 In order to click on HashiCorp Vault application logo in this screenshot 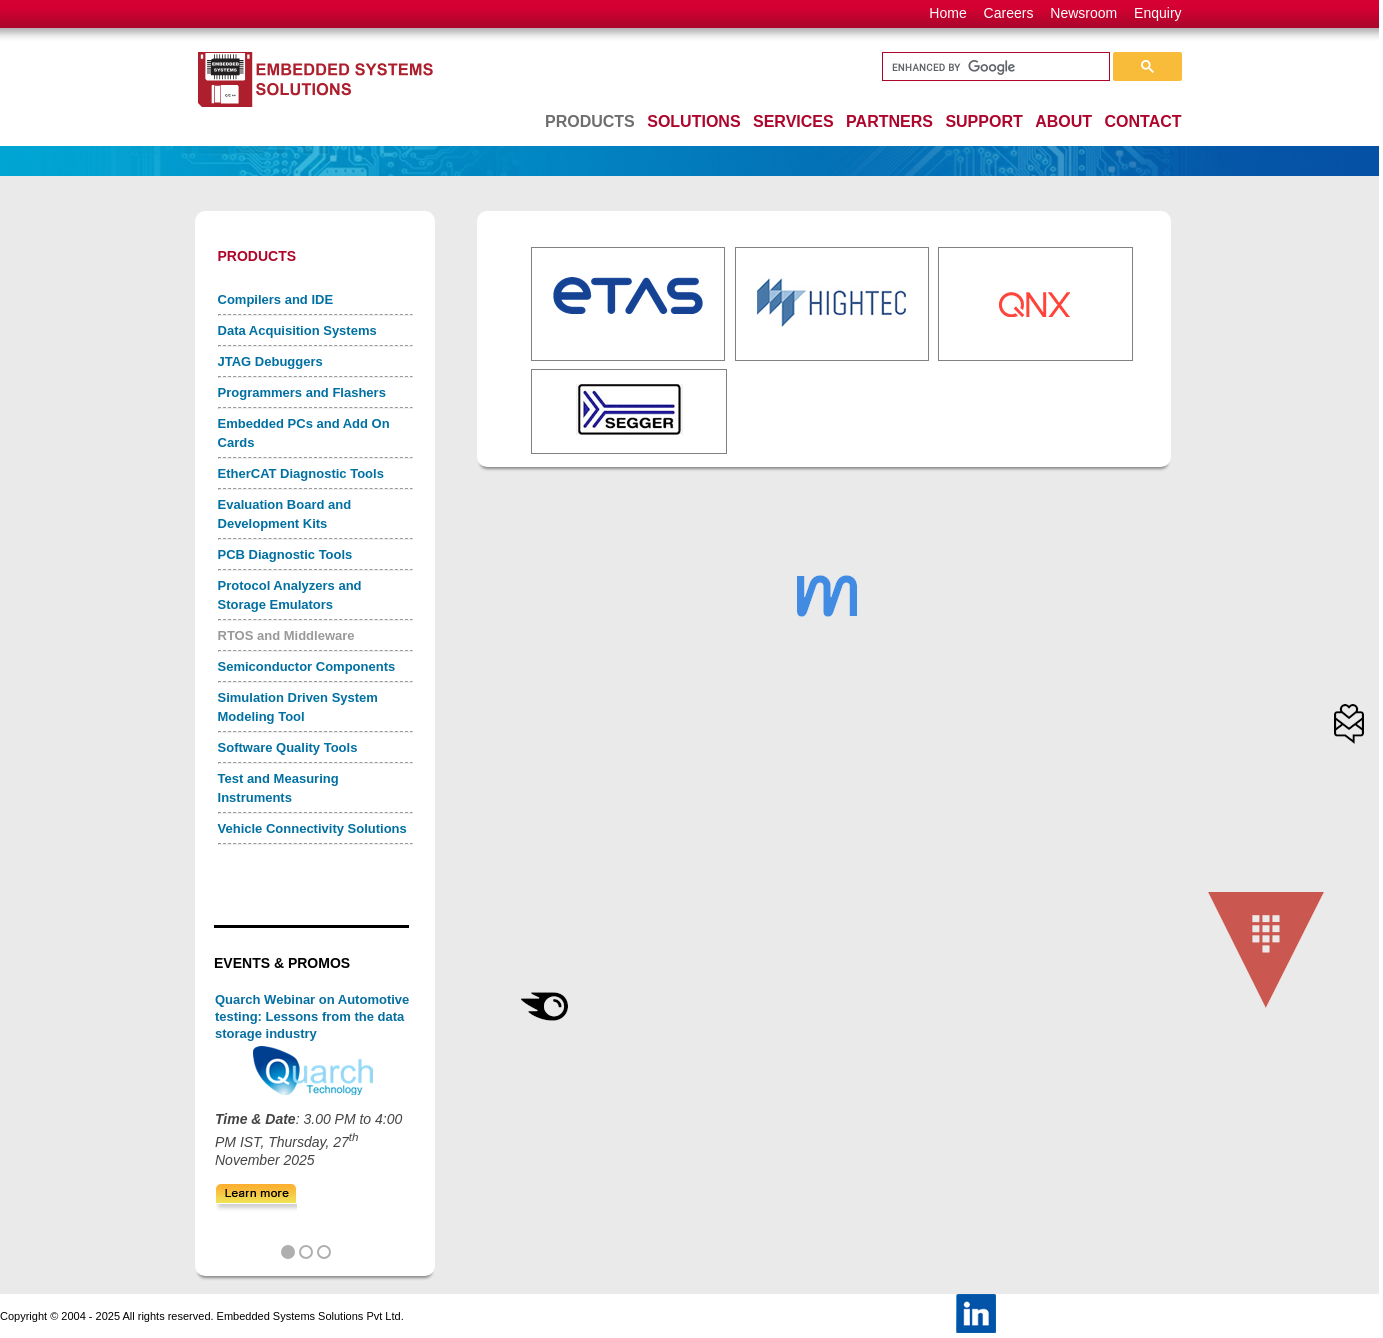, I will do `click(1266, 950)`.